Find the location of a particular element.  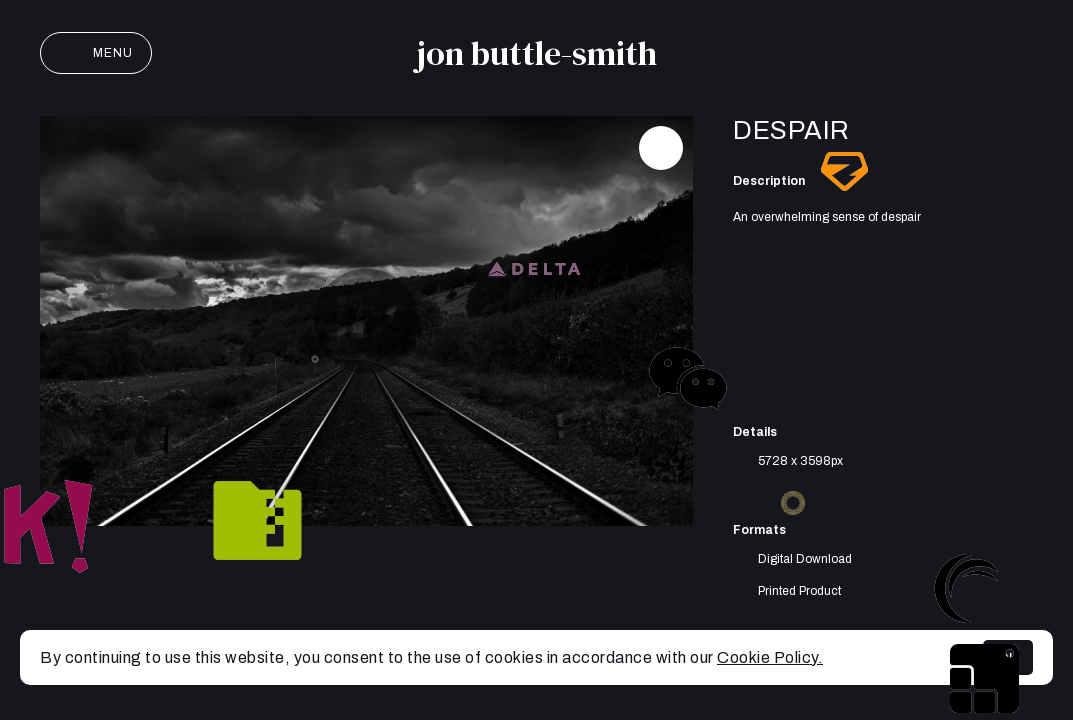

open wechat messaging app is located at coordinates (688, 379).